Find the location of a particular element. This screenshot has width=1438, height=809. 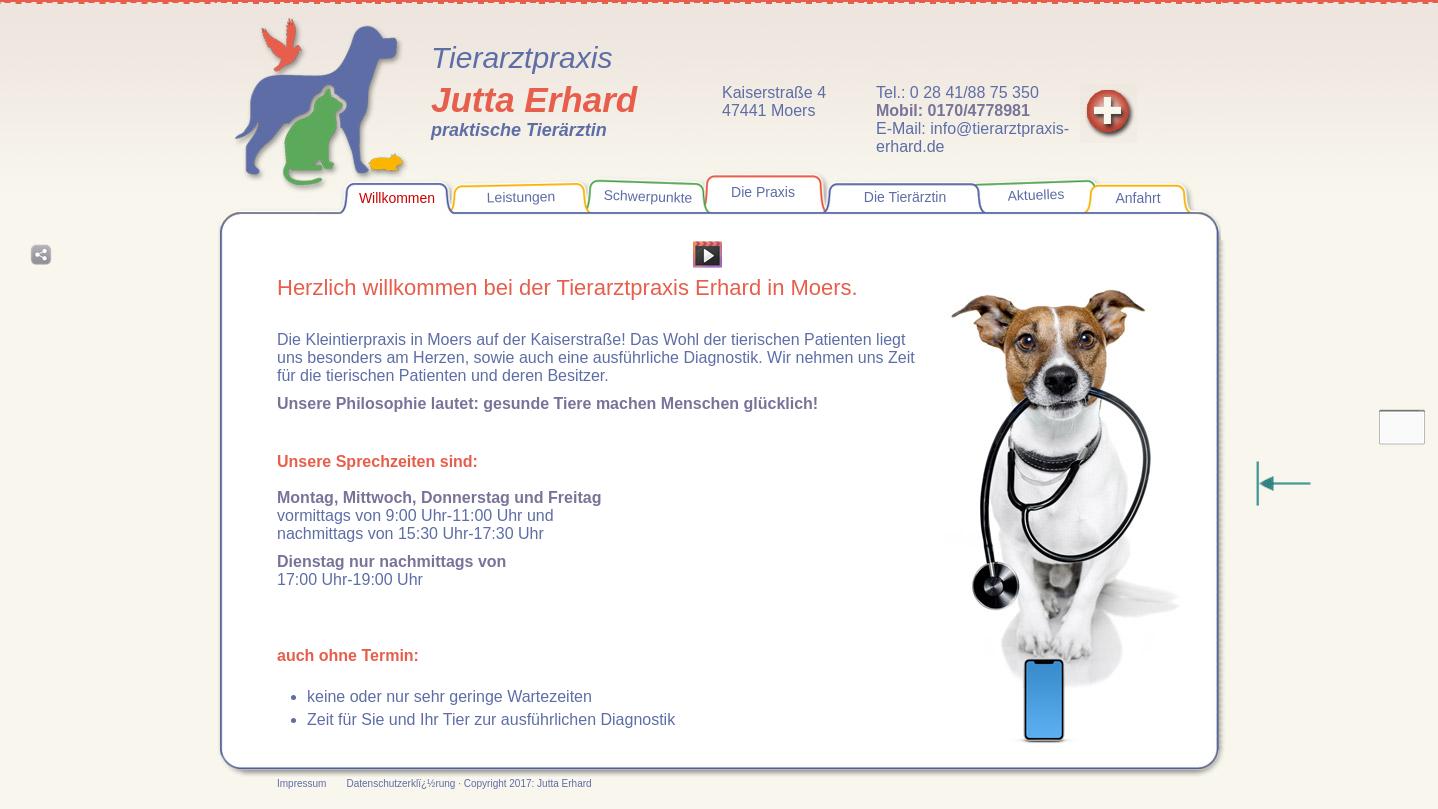

open a new window is located at coordinates (1402, 427).